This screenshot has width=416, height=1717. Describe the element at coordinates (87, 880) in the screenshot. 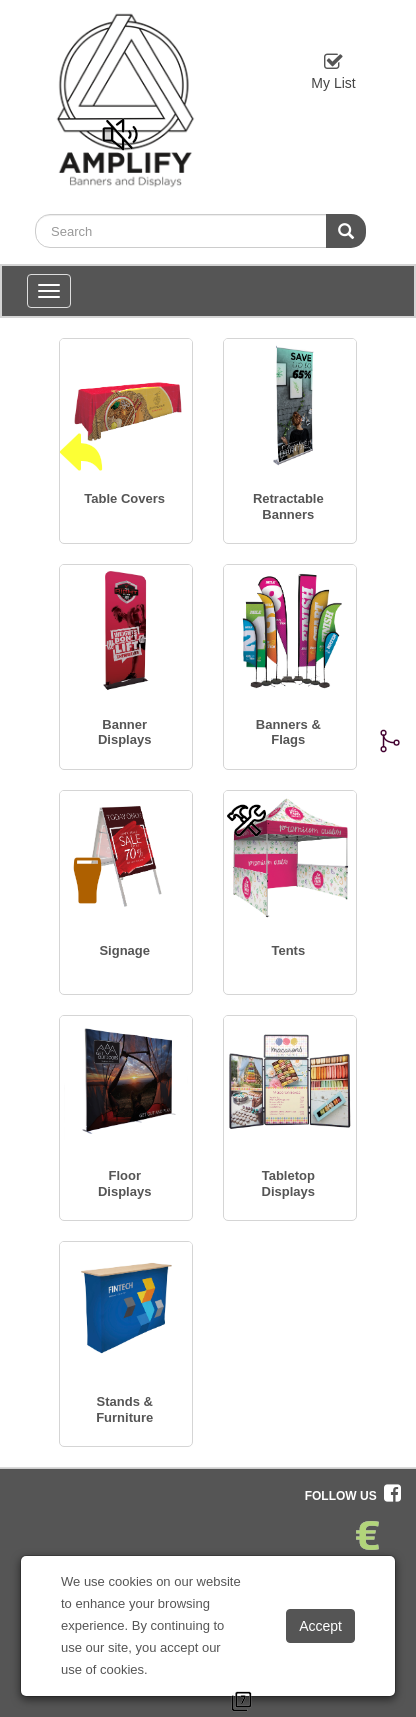

I see `view nearby bars or pubs` at that location.